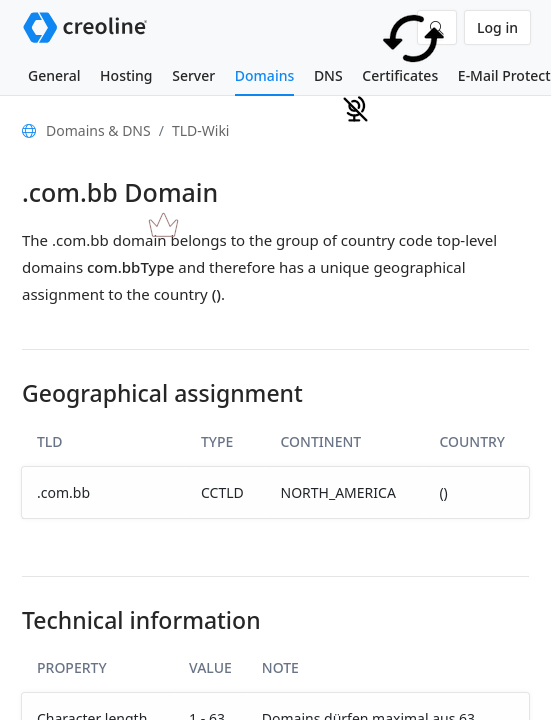 The height and width of the screenshot is (720, 551). Describe the element at coordinates (163, 226) in the screenshot. I see `indicates premium or pro membership status` at that location.